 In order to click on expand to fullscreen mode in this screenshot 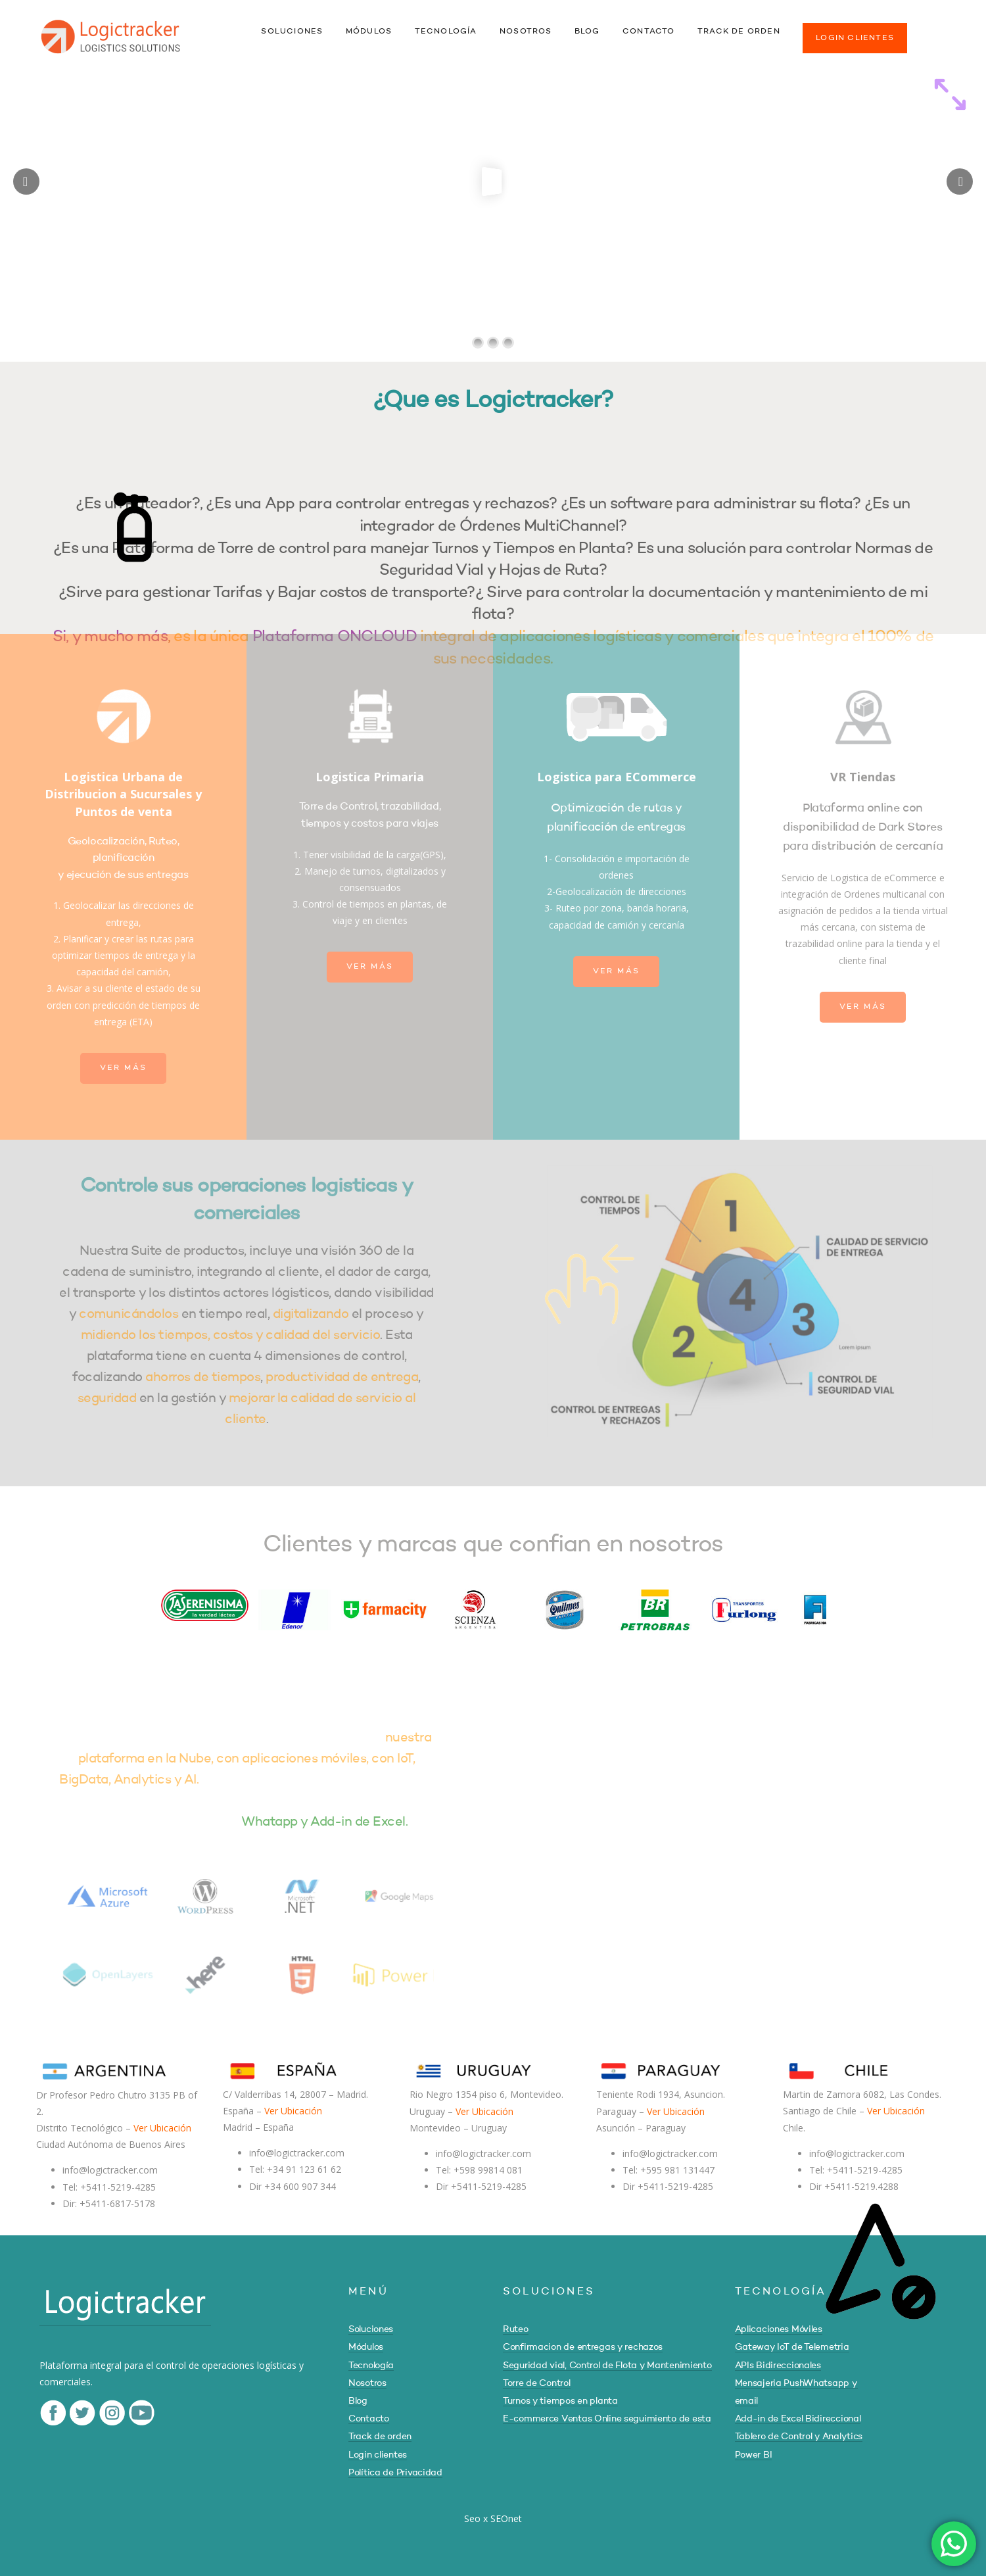, I will do `click(950, 94)`.